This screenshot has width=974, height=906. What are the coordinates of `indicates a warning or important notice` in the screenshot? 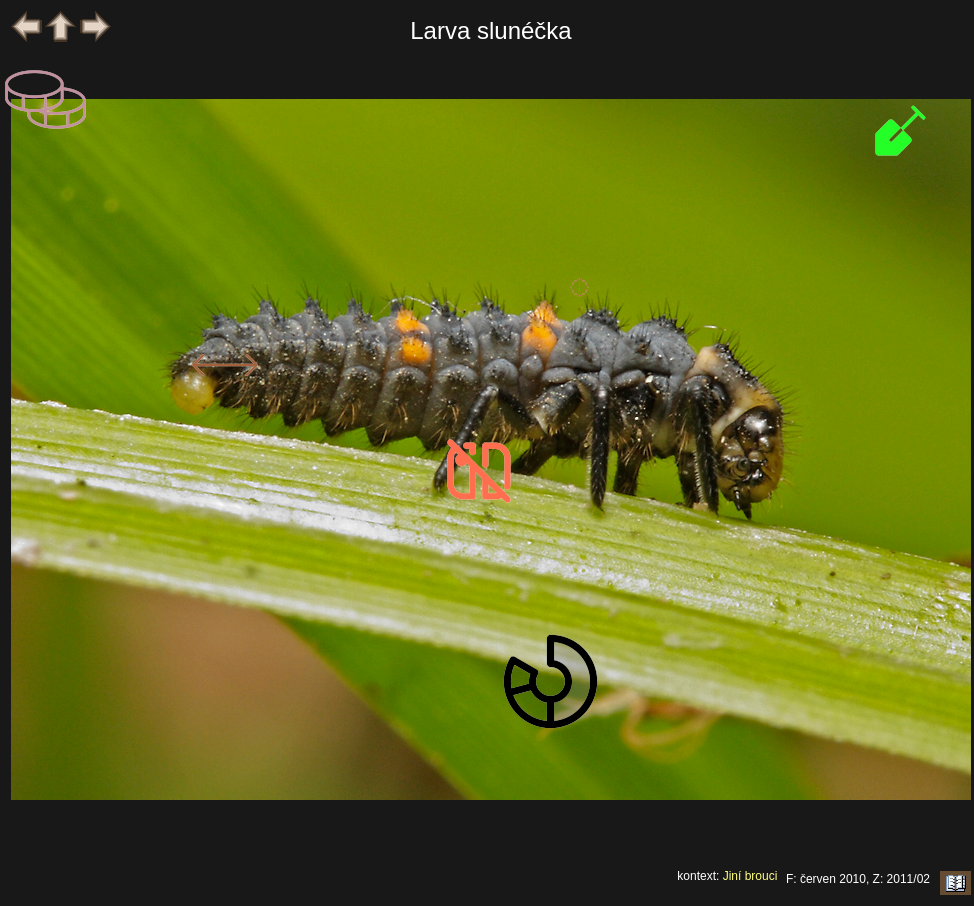 It's located at (579, 287).